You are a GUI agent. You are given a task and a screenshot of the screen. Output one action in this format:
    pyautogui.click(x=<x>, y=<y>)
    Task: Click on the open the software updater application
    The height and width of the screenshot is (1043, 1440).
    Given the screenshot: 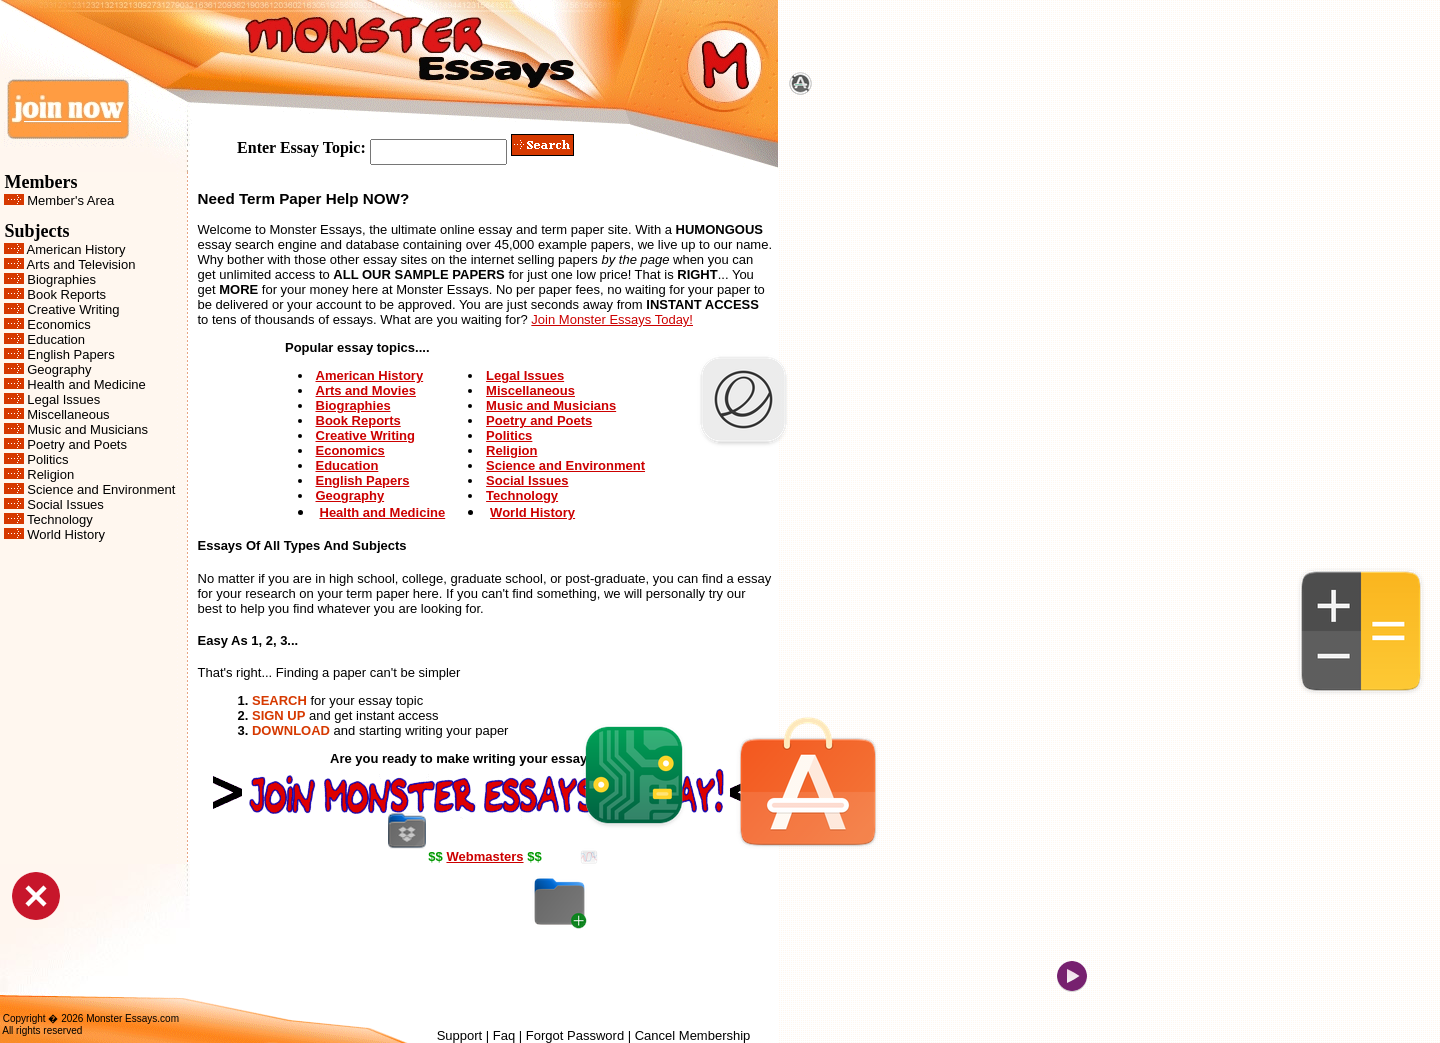 What is the action you would take?
    pyautogui.click(x=800, y=83)
    